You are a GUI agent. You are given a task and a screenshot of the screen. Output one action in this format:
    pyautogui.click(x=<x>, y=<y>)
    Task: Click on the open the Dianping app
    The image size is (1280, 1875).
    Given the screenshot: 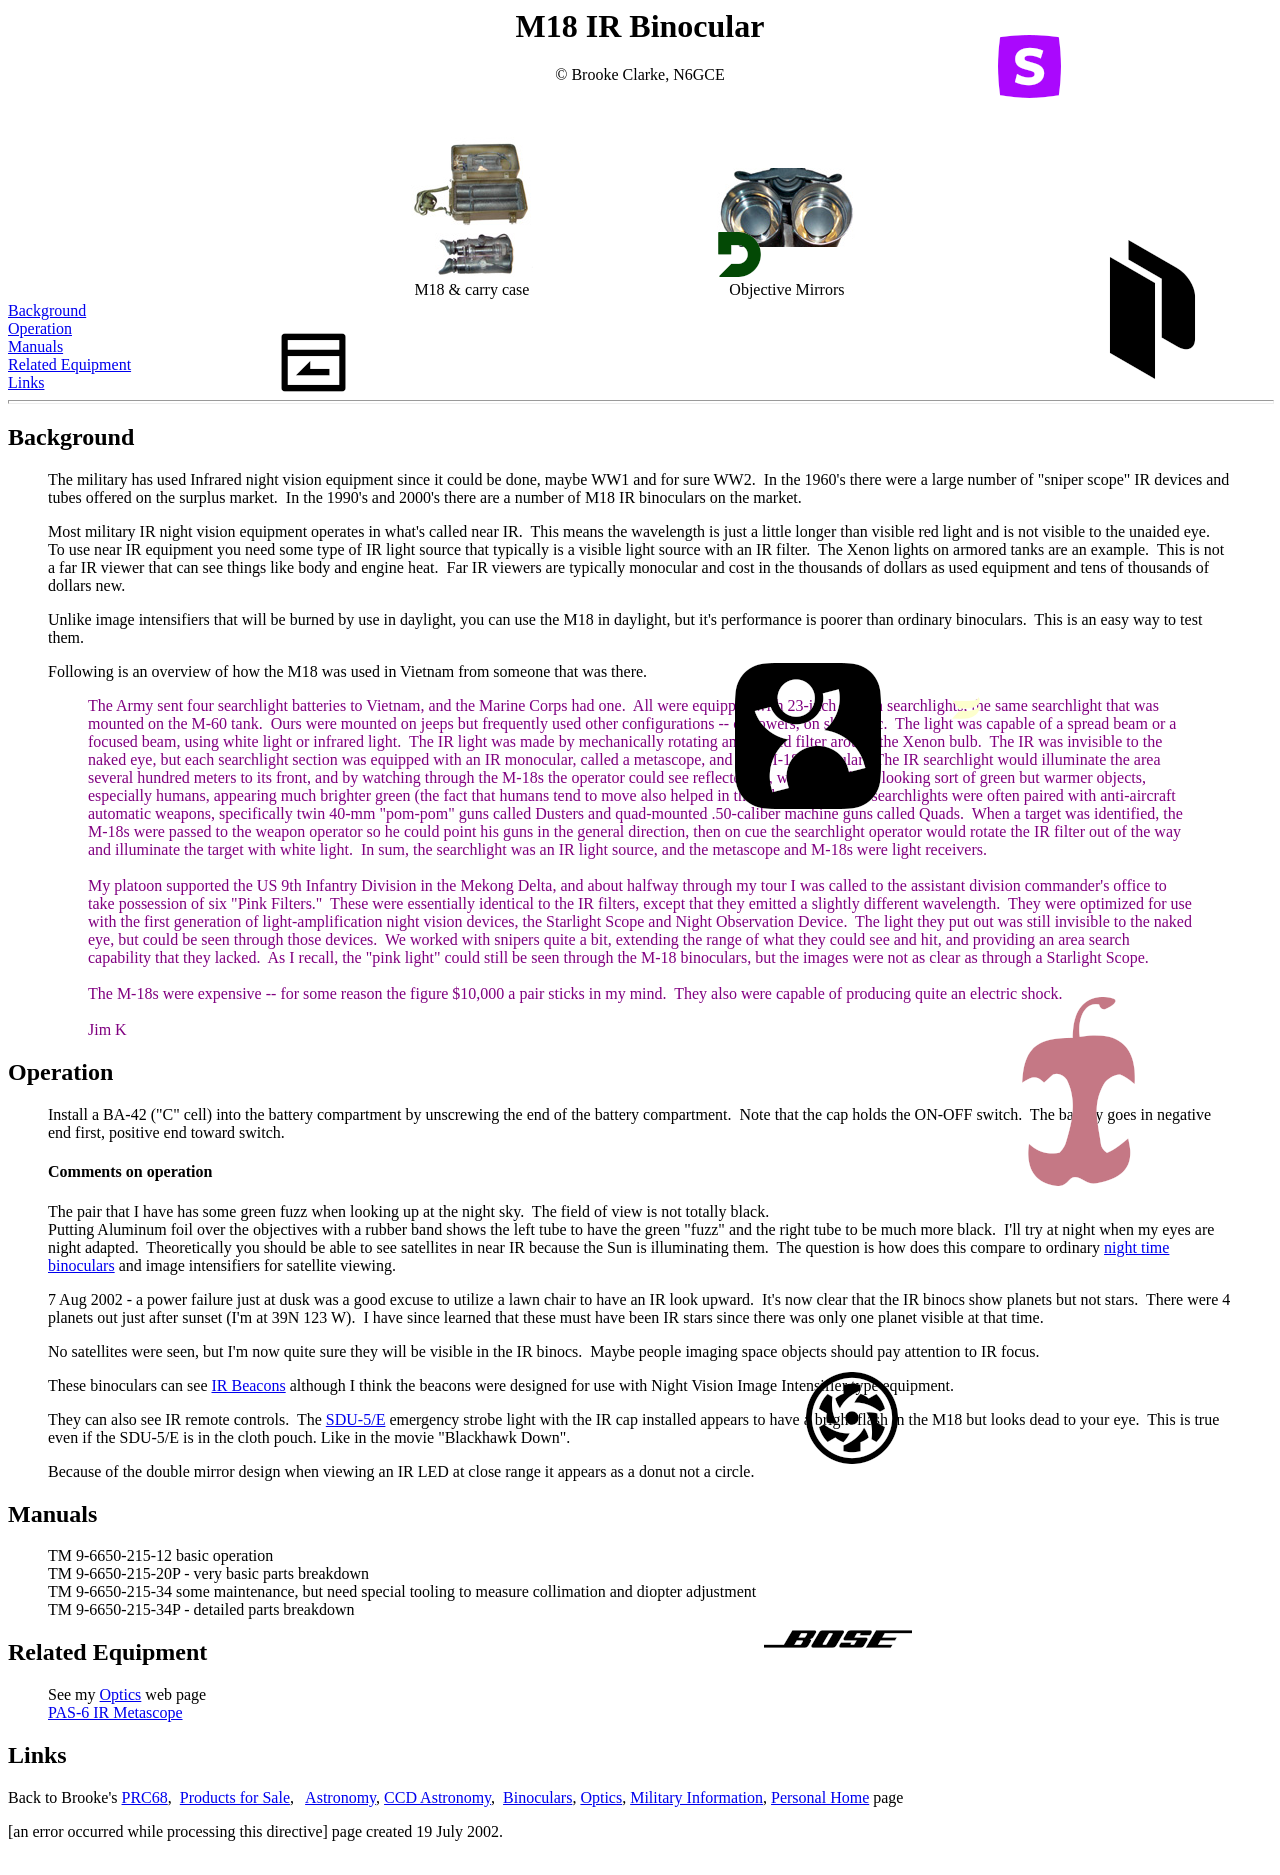 What is the action you would take?
    pyautogui.click(x=808, y=736)
    